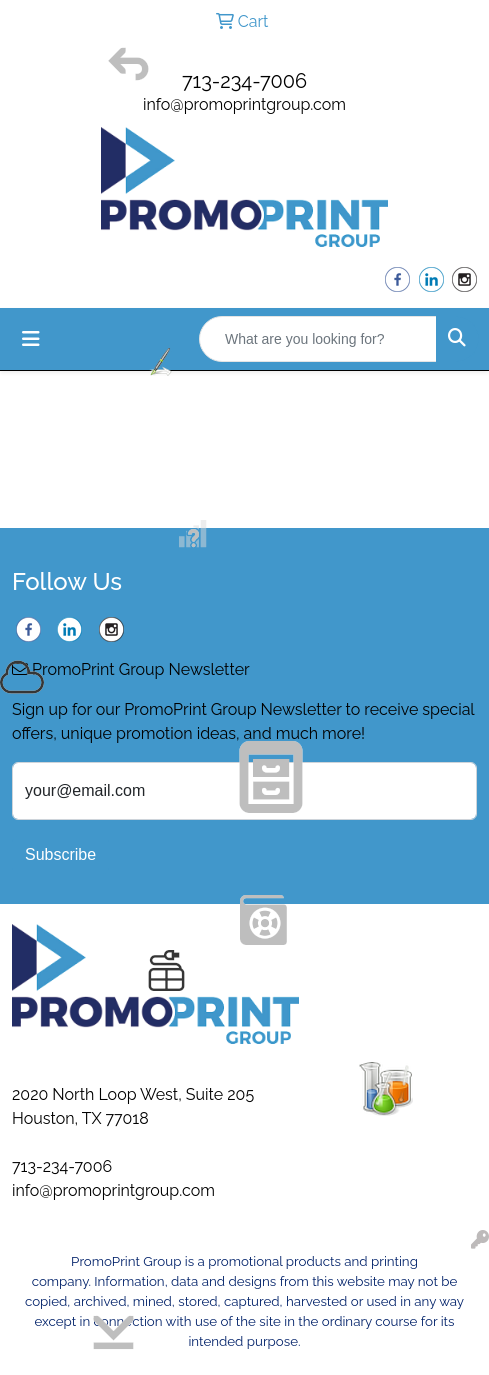 Image resolution: width=489 pixels, height=1375 pixels. What do you see at coordinates (166, 970) in the screenshot?
I see `connect to a USB hub device` at bounding box center [166, 970].